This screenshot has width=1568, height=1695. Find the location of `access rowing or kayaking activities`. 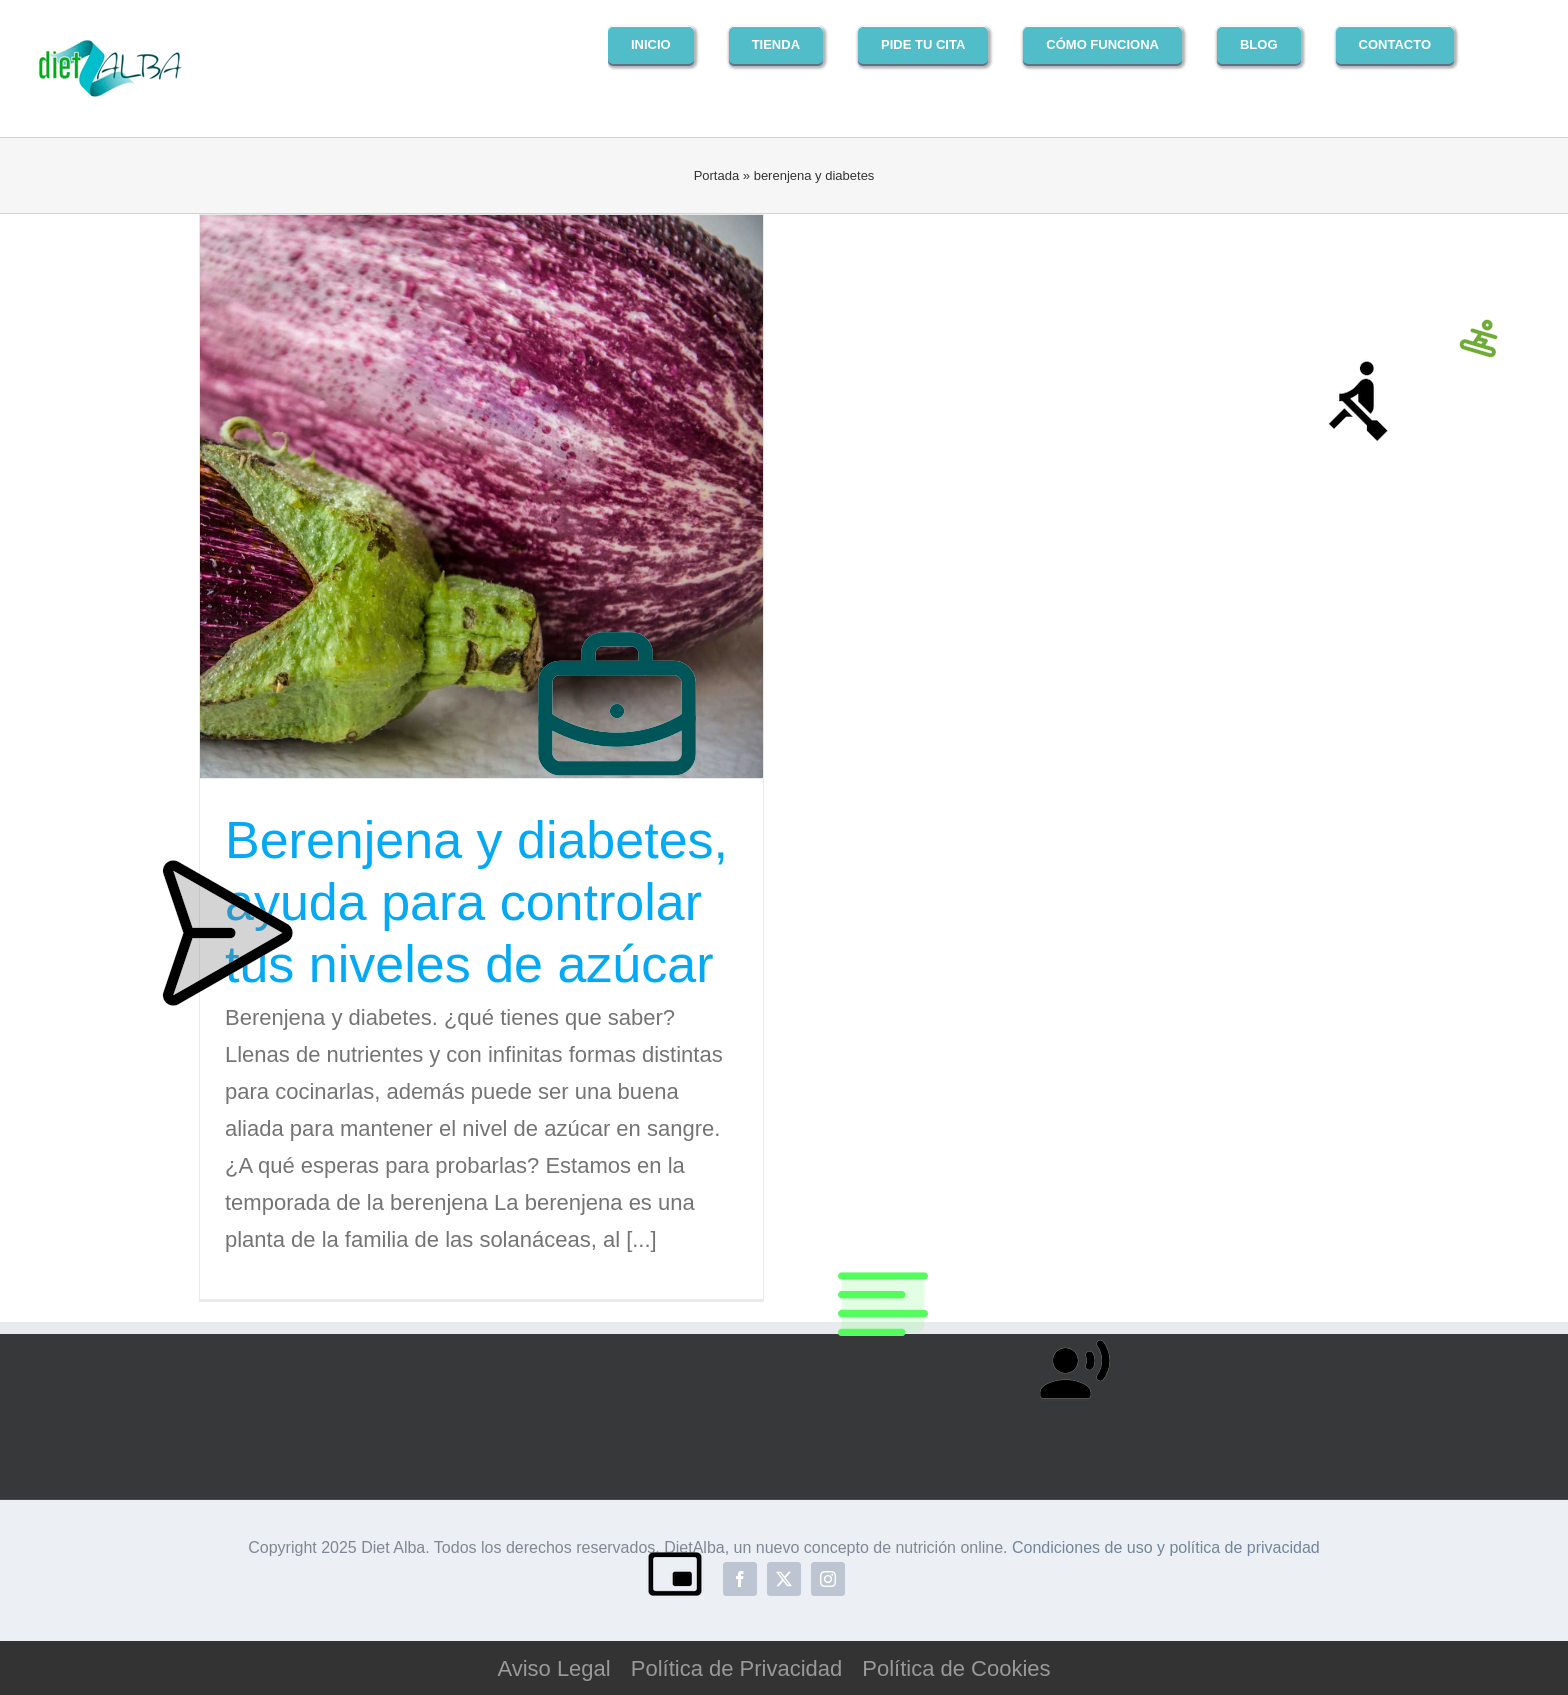

access rowing or kayaking activities is located at coordinates (1356, 399).